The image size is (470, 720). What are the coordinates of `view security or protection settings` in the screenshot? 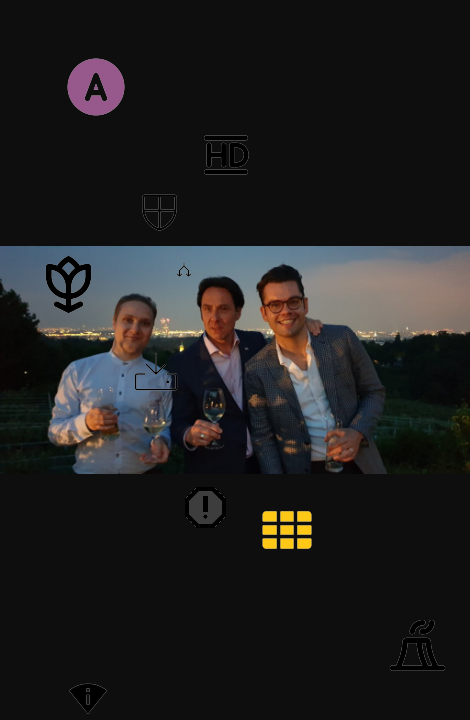 It's located at (159, 210).